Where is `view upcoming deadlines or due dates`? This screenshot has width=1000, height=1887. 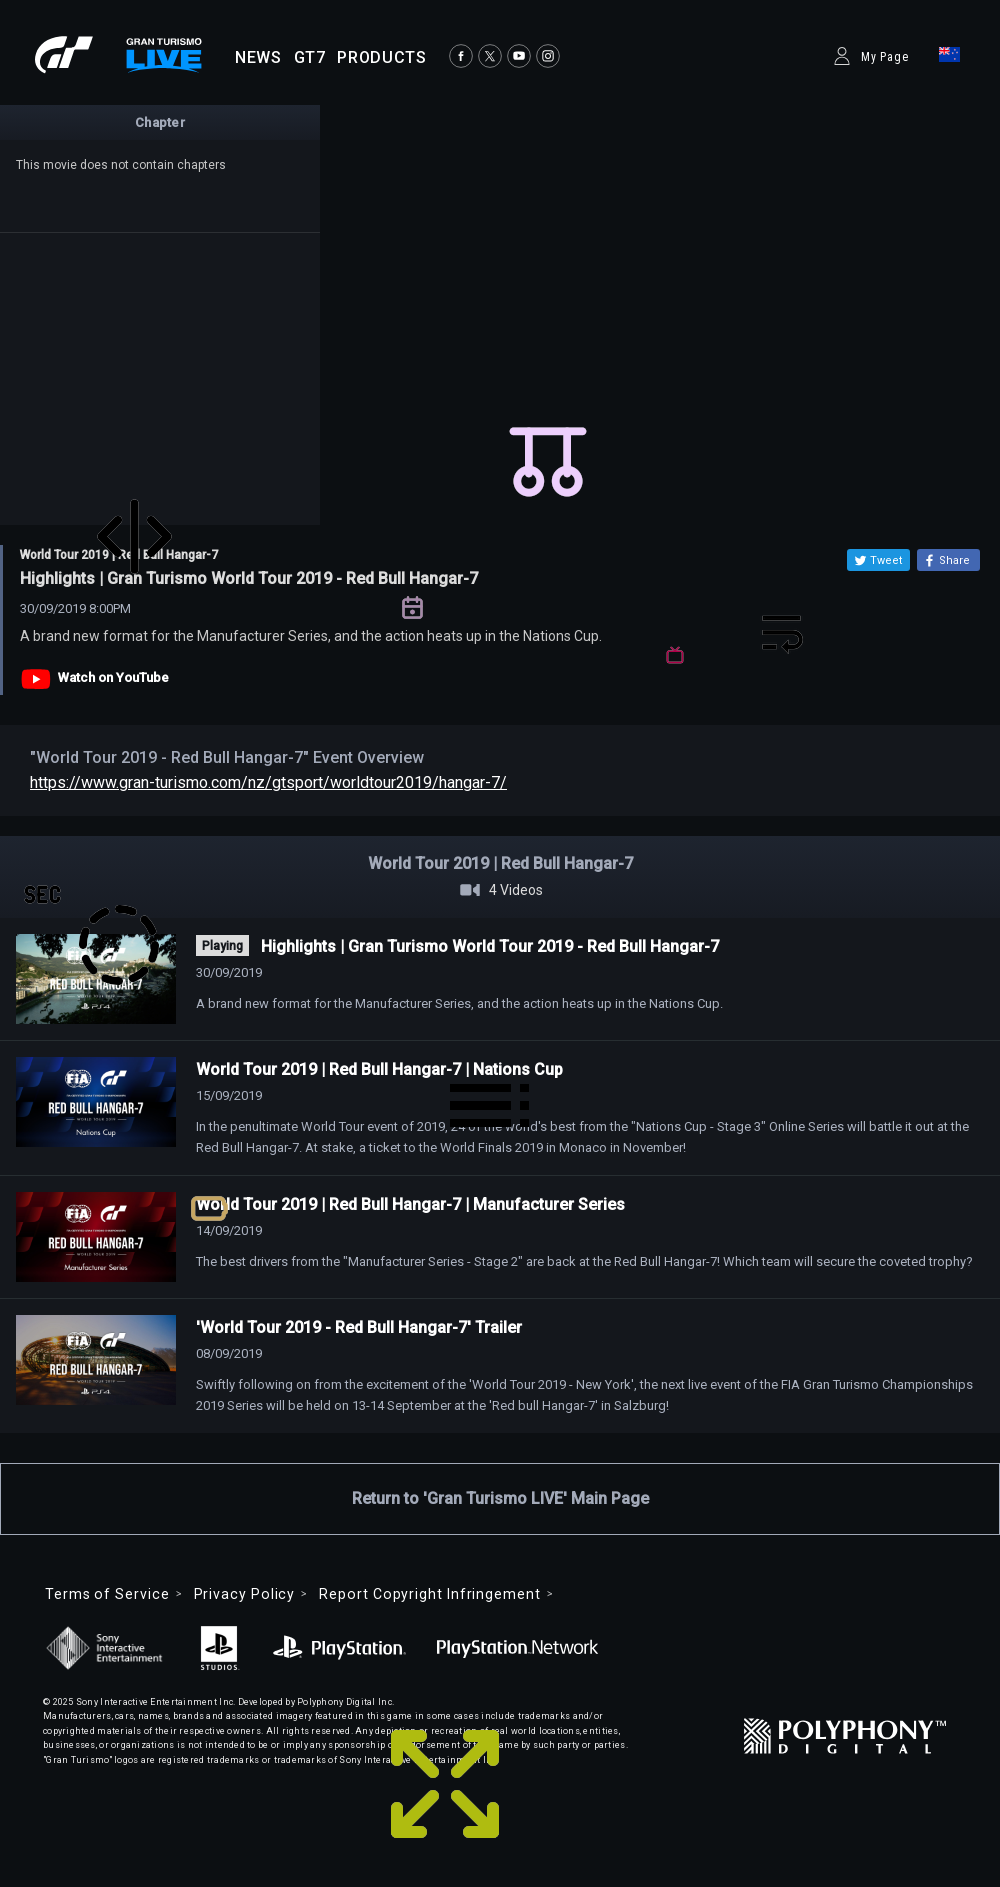
view upcoming deadlines or due dates is located at coordinates (412, 607).